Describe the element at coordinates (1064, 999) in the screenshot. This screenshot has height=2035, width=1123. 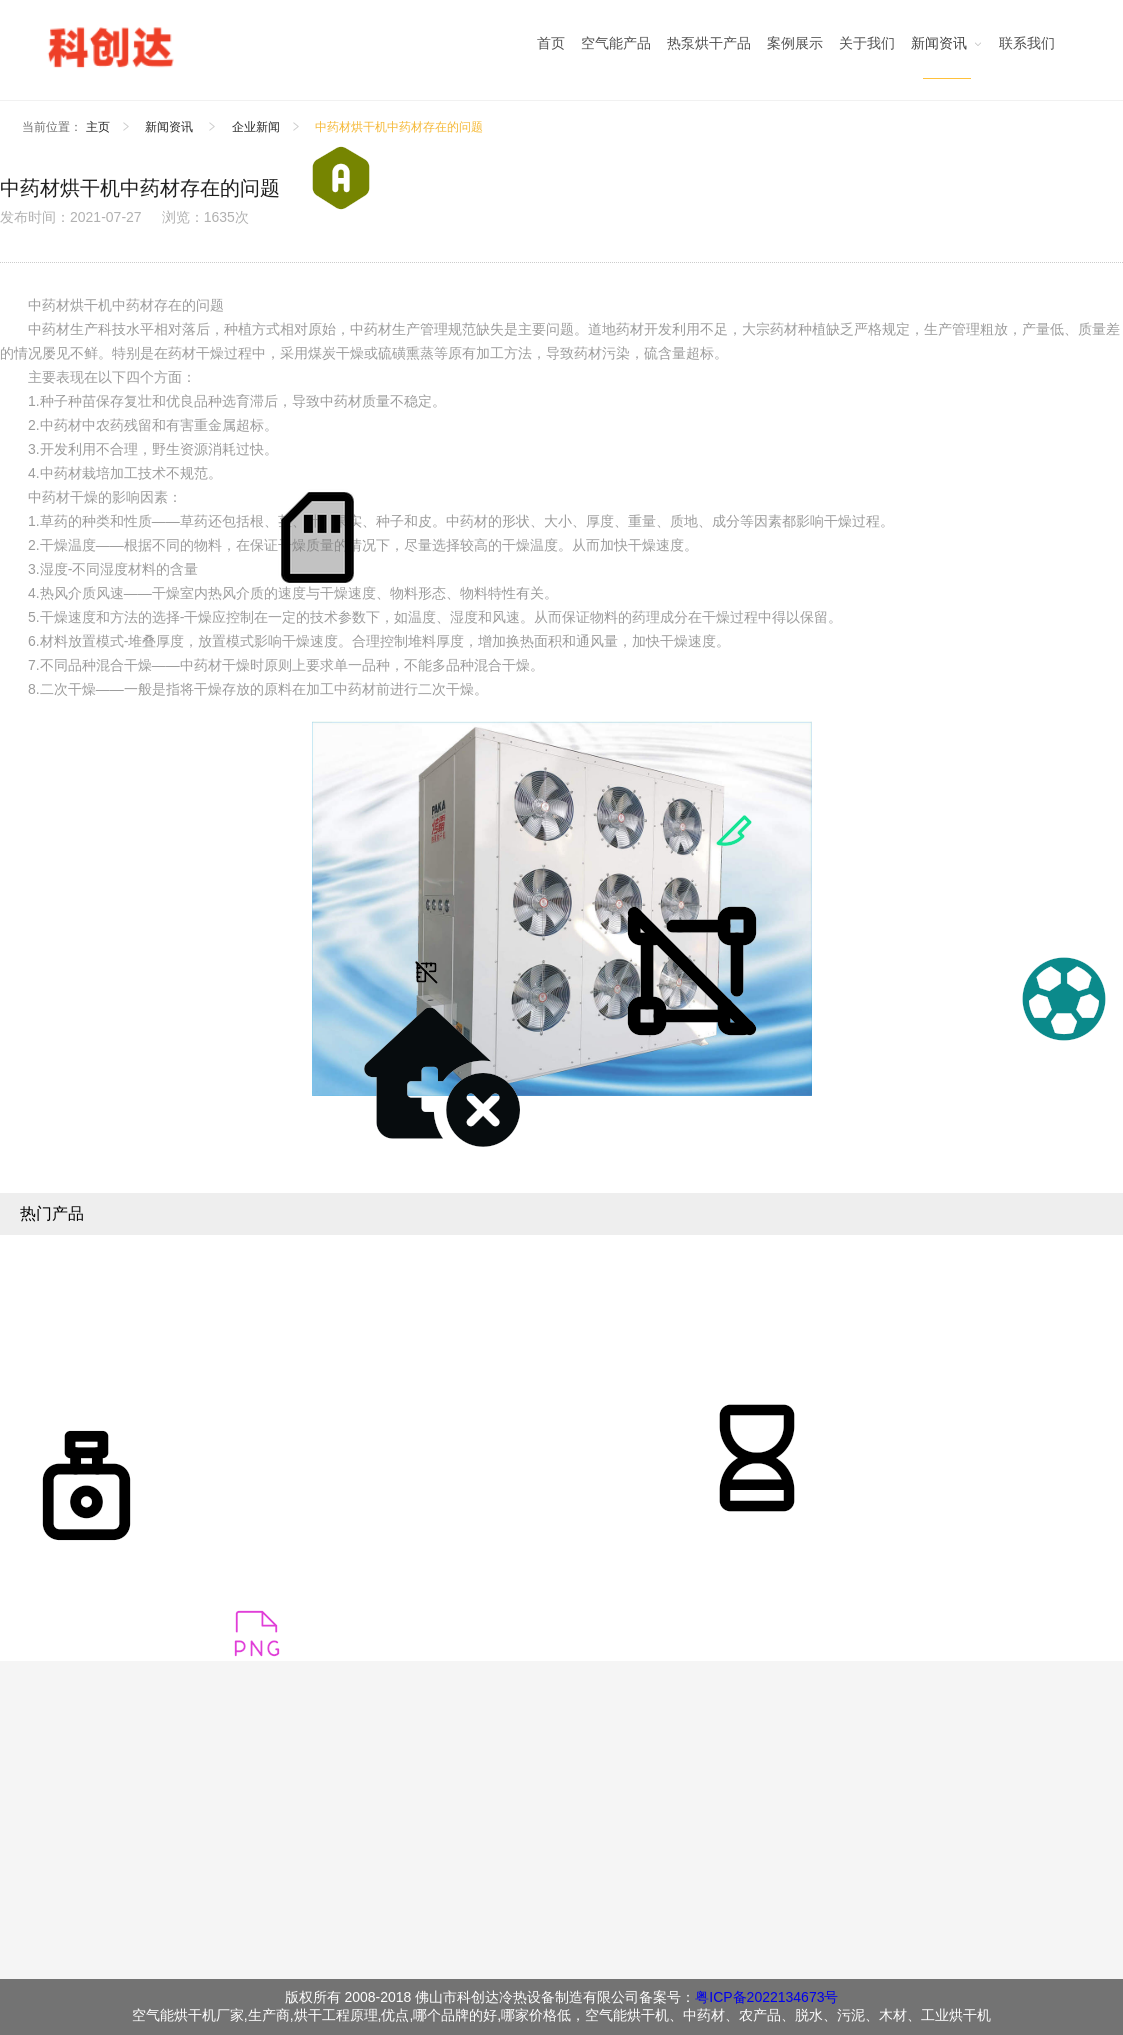
I see `access soccer or football-related content` at that location.